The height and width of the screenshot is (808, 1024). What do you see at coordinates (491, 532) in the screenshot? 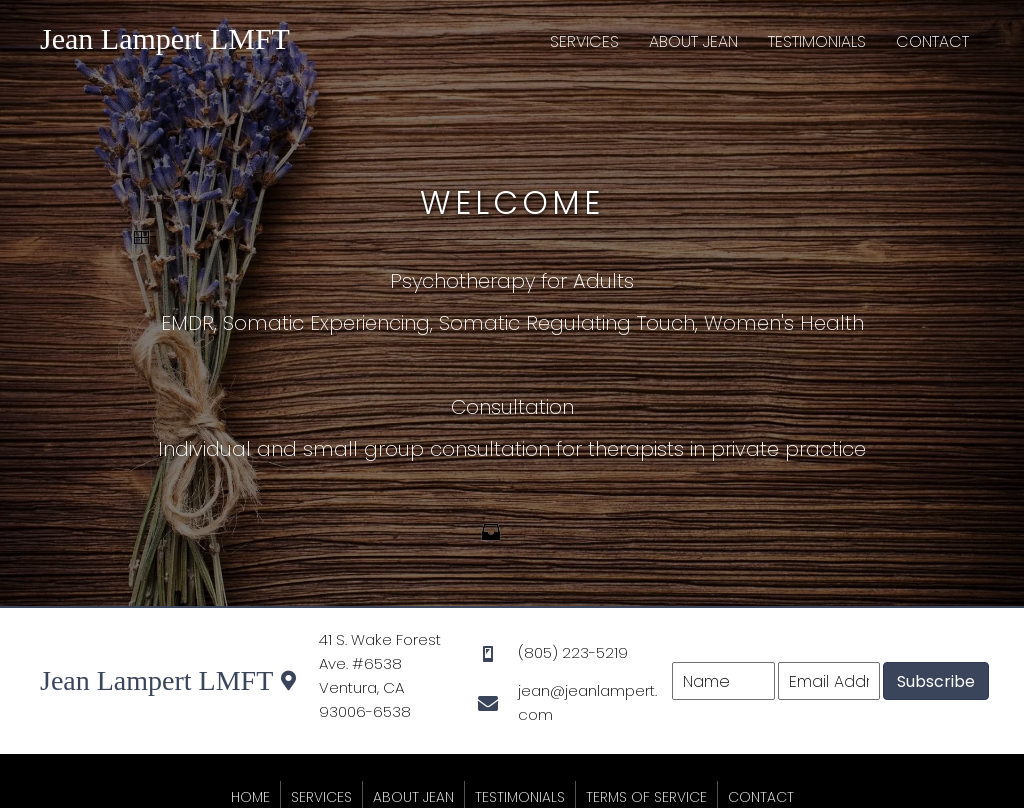
I see `view inbox messages` at bounding box center [491, 532].